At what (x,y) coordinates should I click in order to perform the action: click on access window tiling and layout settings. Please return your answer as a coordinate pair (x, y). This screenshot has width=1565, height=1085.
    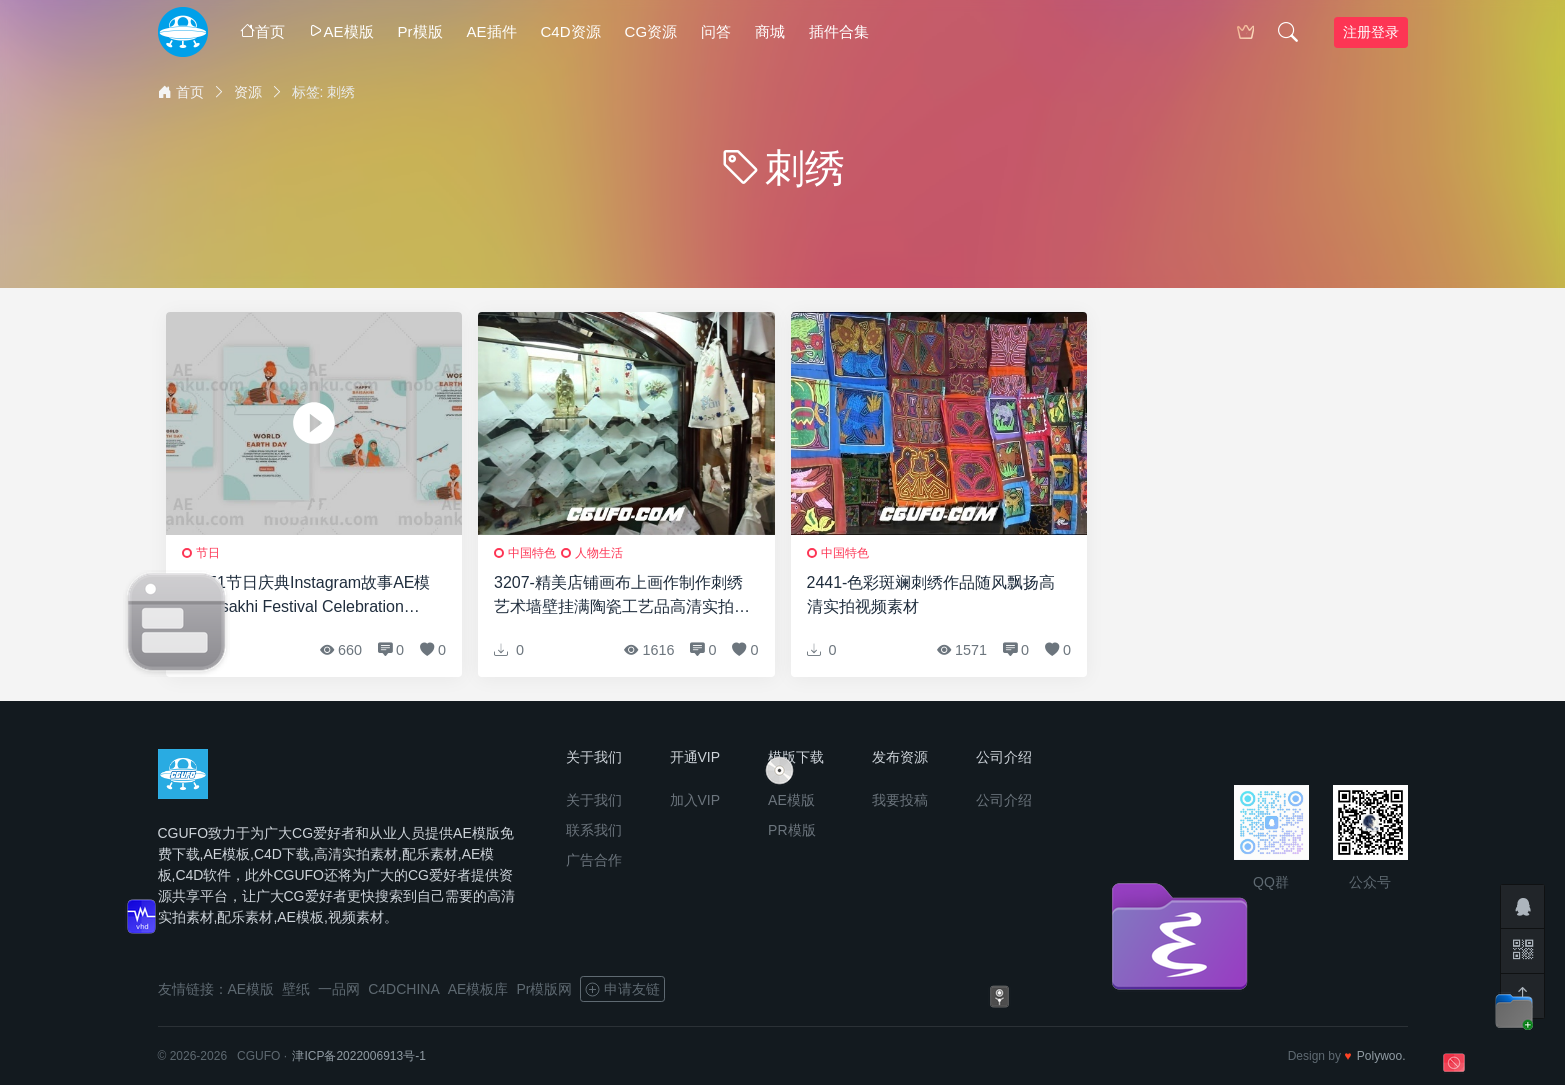
    Looking at the image, I should click on (176, 623).